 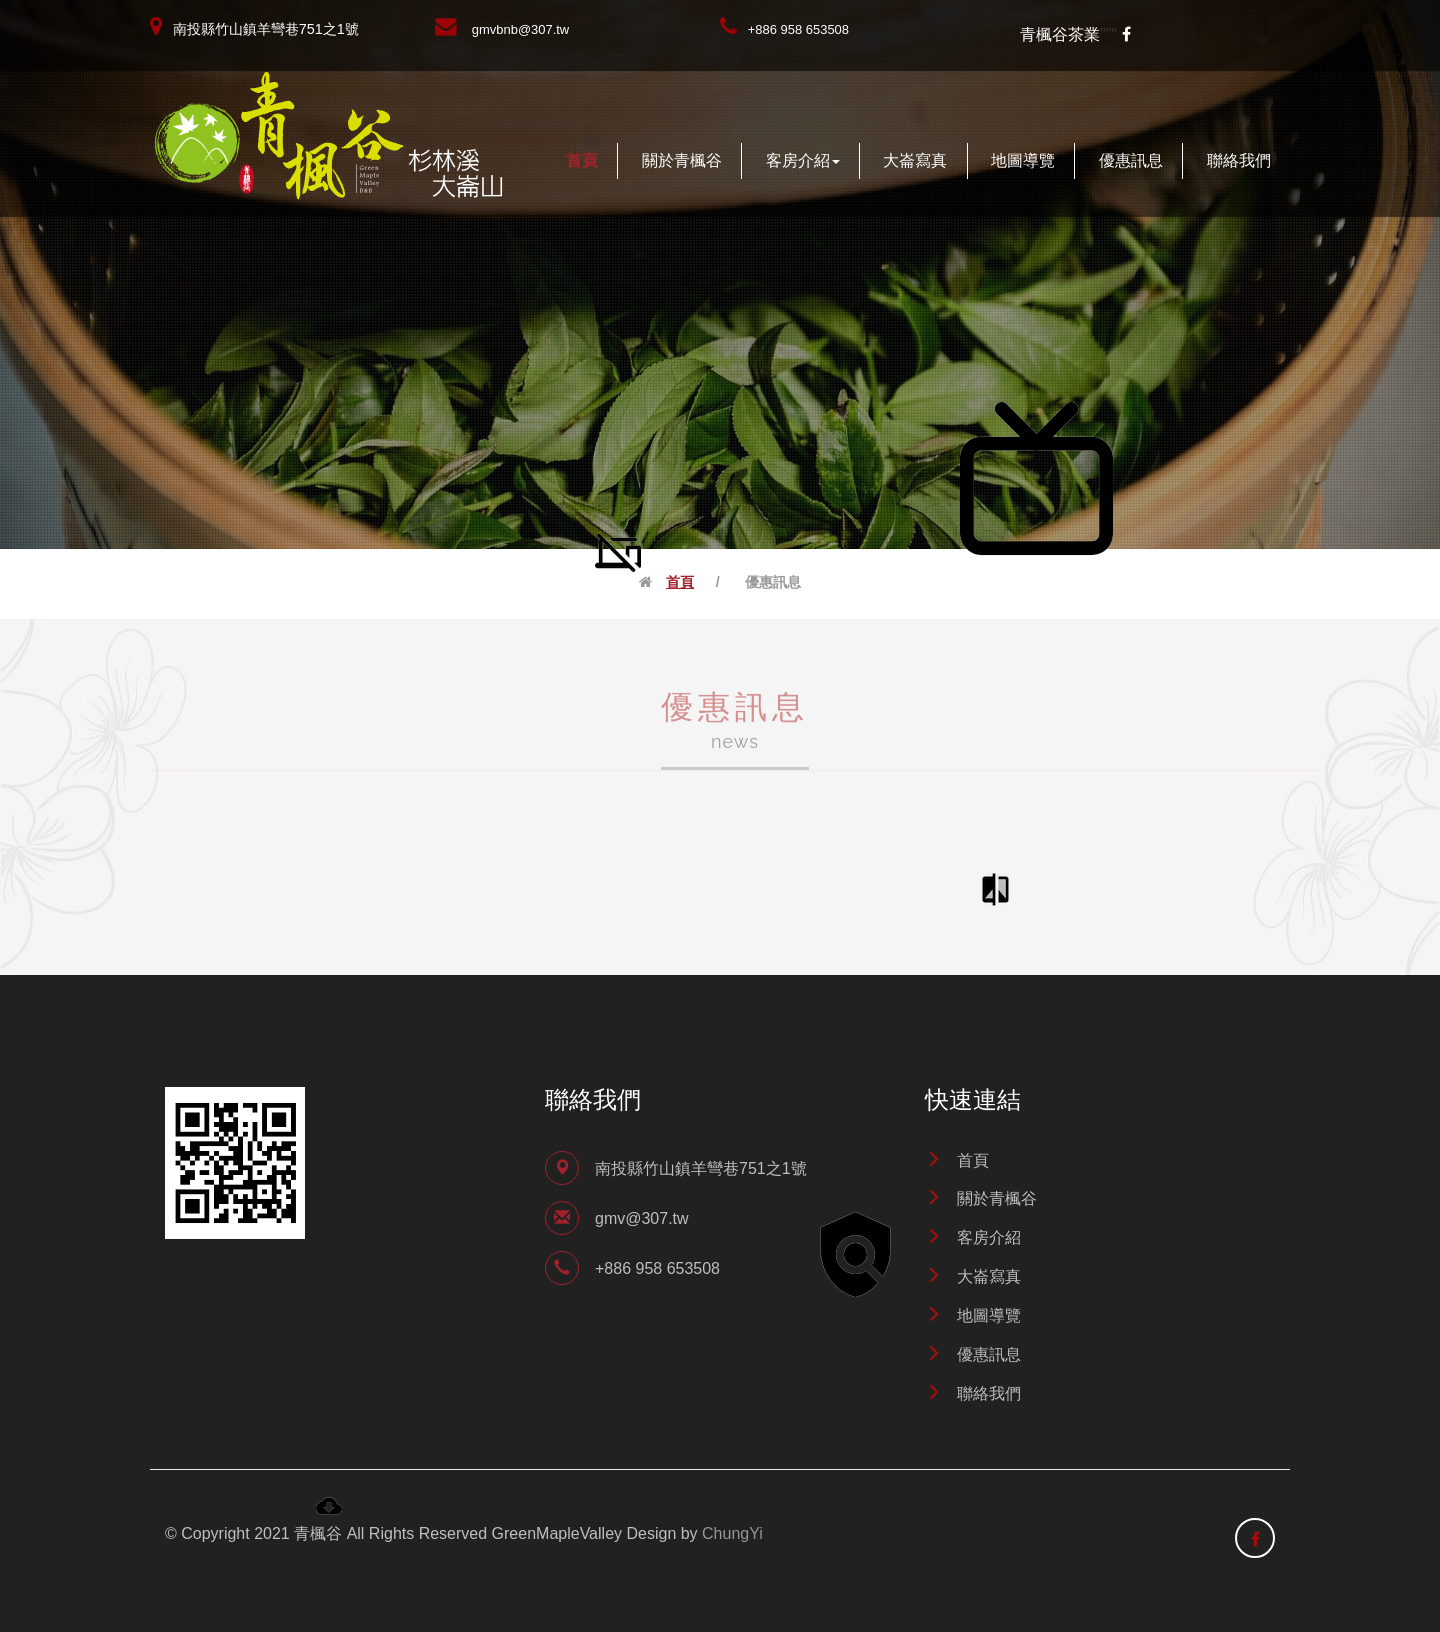 What do you see at coordinates (855, 1254) in the screenshot?
I see `view privacy policy or terms` at bounding box center [855, 1254].